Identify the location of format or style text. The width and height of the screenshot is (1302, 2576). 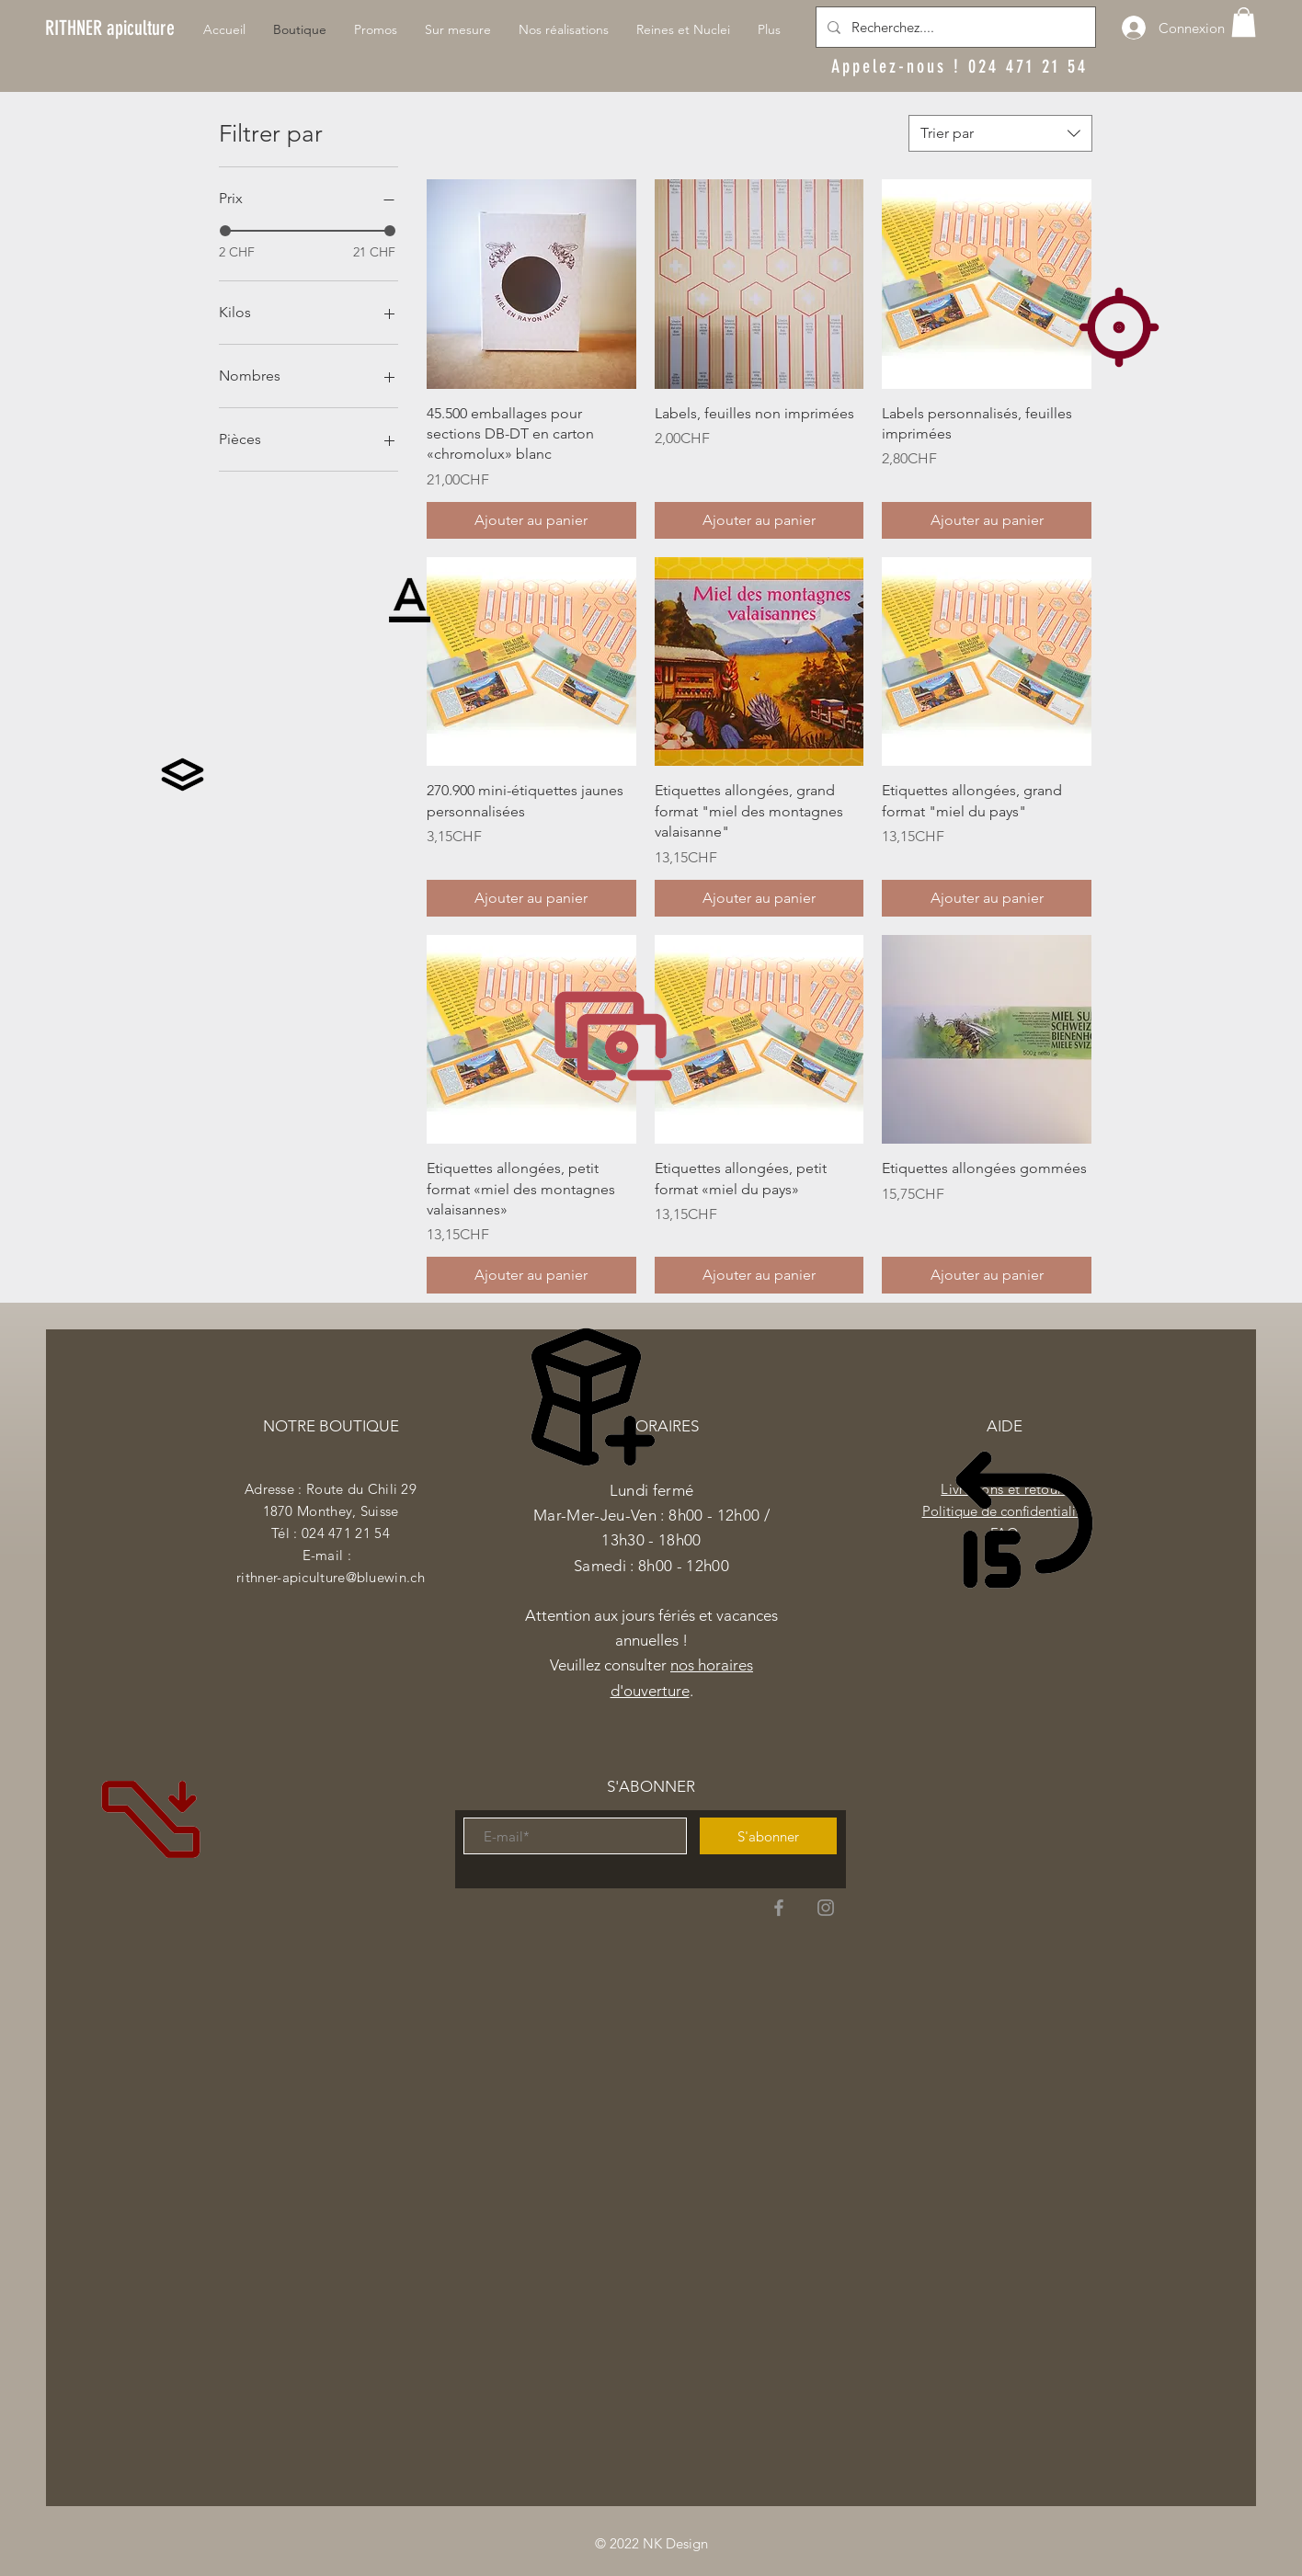
(409, 601).